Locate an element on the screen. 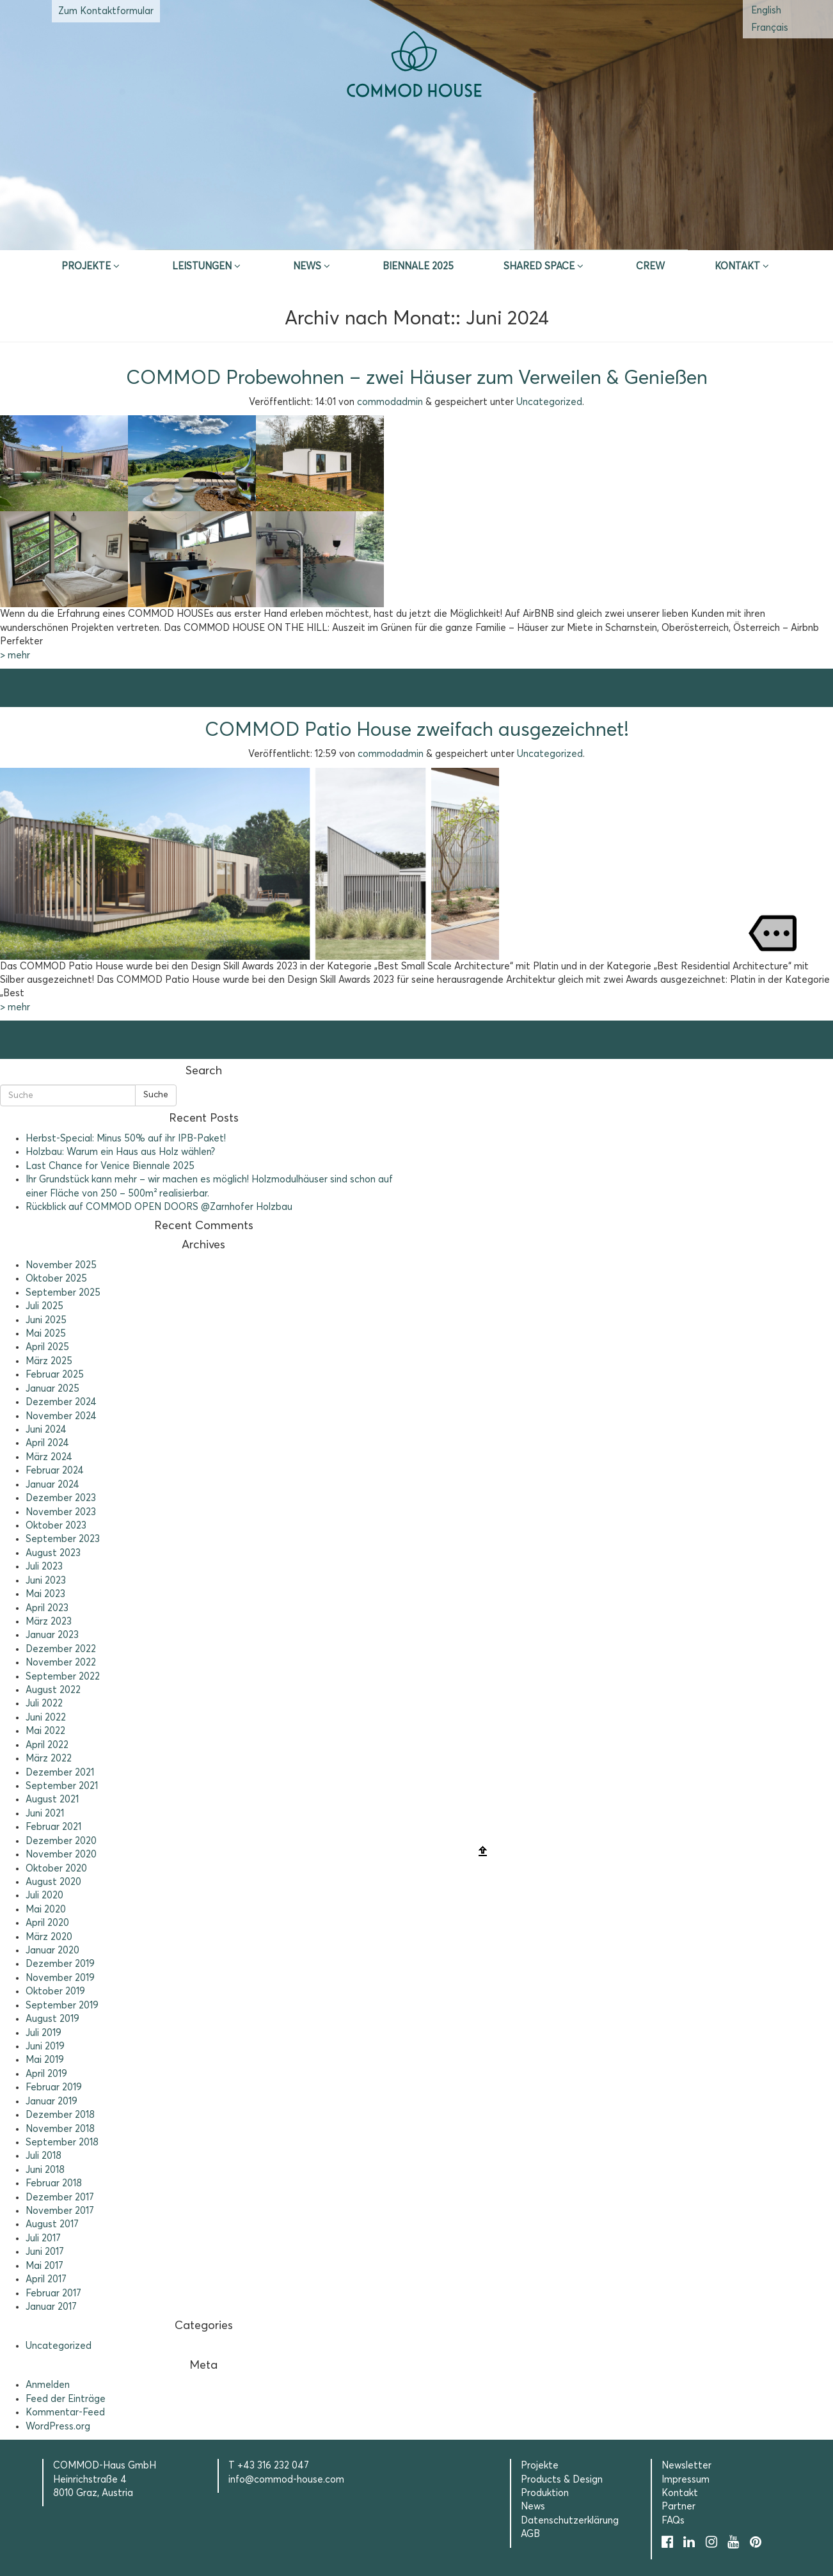  view more notifications is located at coordinates (772, 933).